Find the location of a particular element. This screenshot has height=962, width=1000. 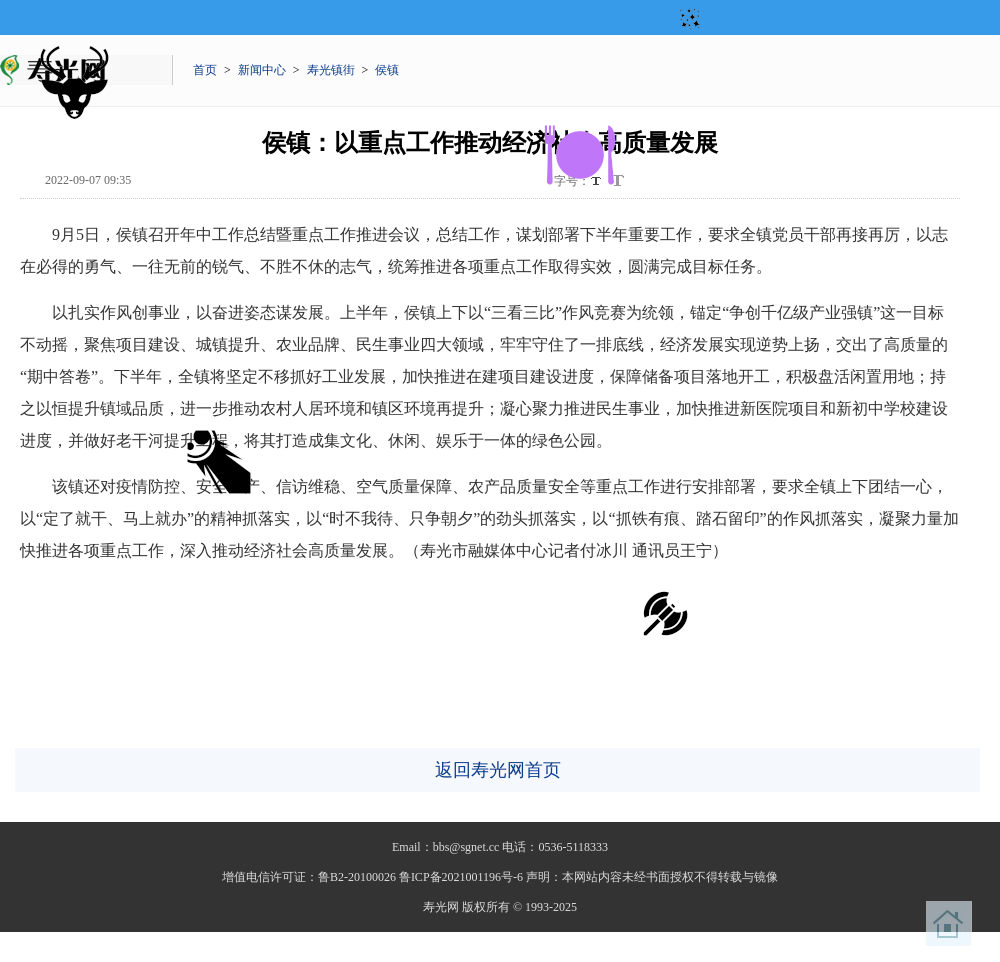

indicates magic or special ability activation is located at coordinates (690, 19).